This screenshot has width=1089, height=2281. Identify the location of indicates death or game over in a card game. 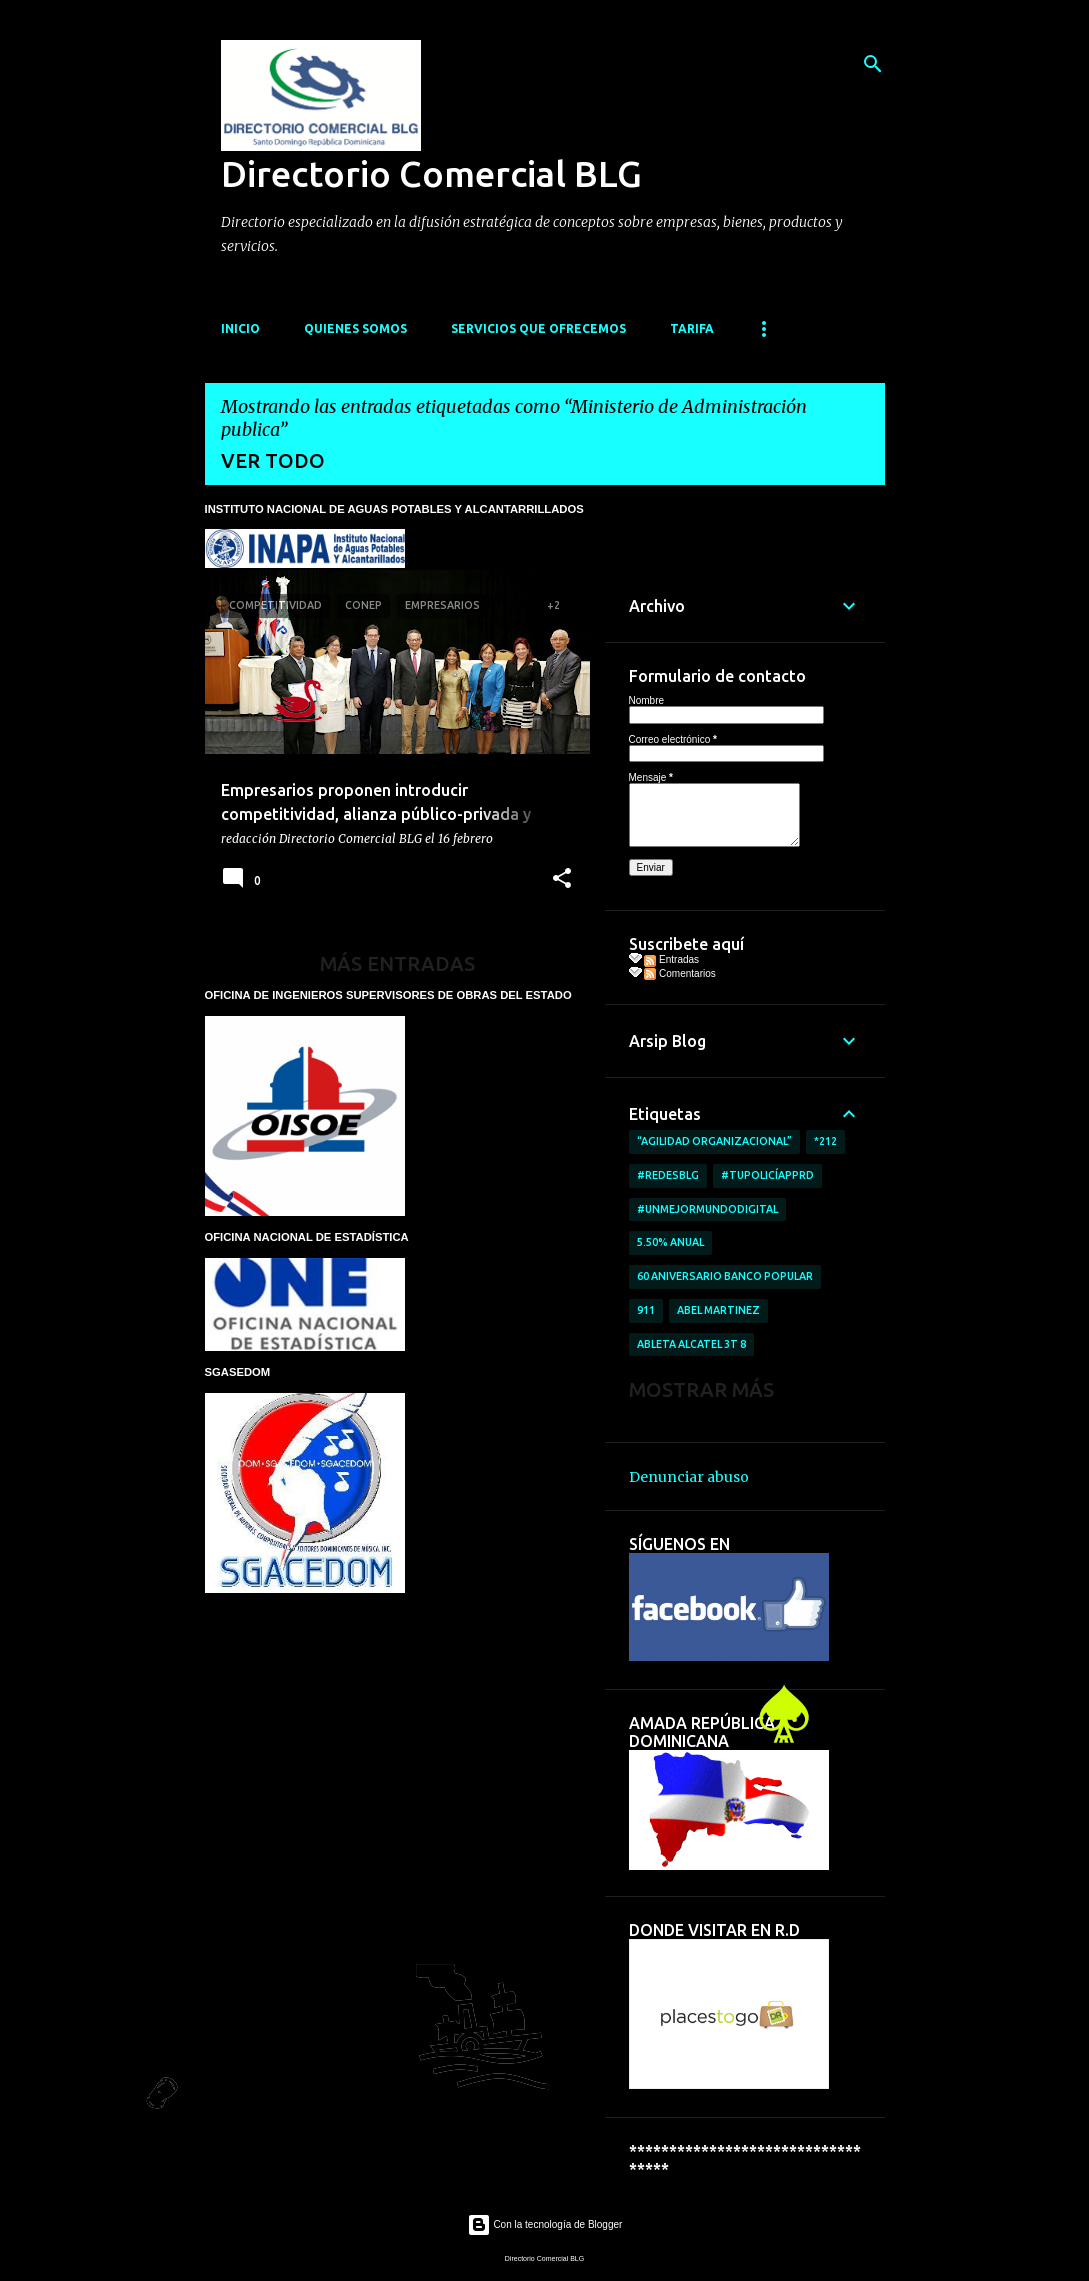
(784, 1713).